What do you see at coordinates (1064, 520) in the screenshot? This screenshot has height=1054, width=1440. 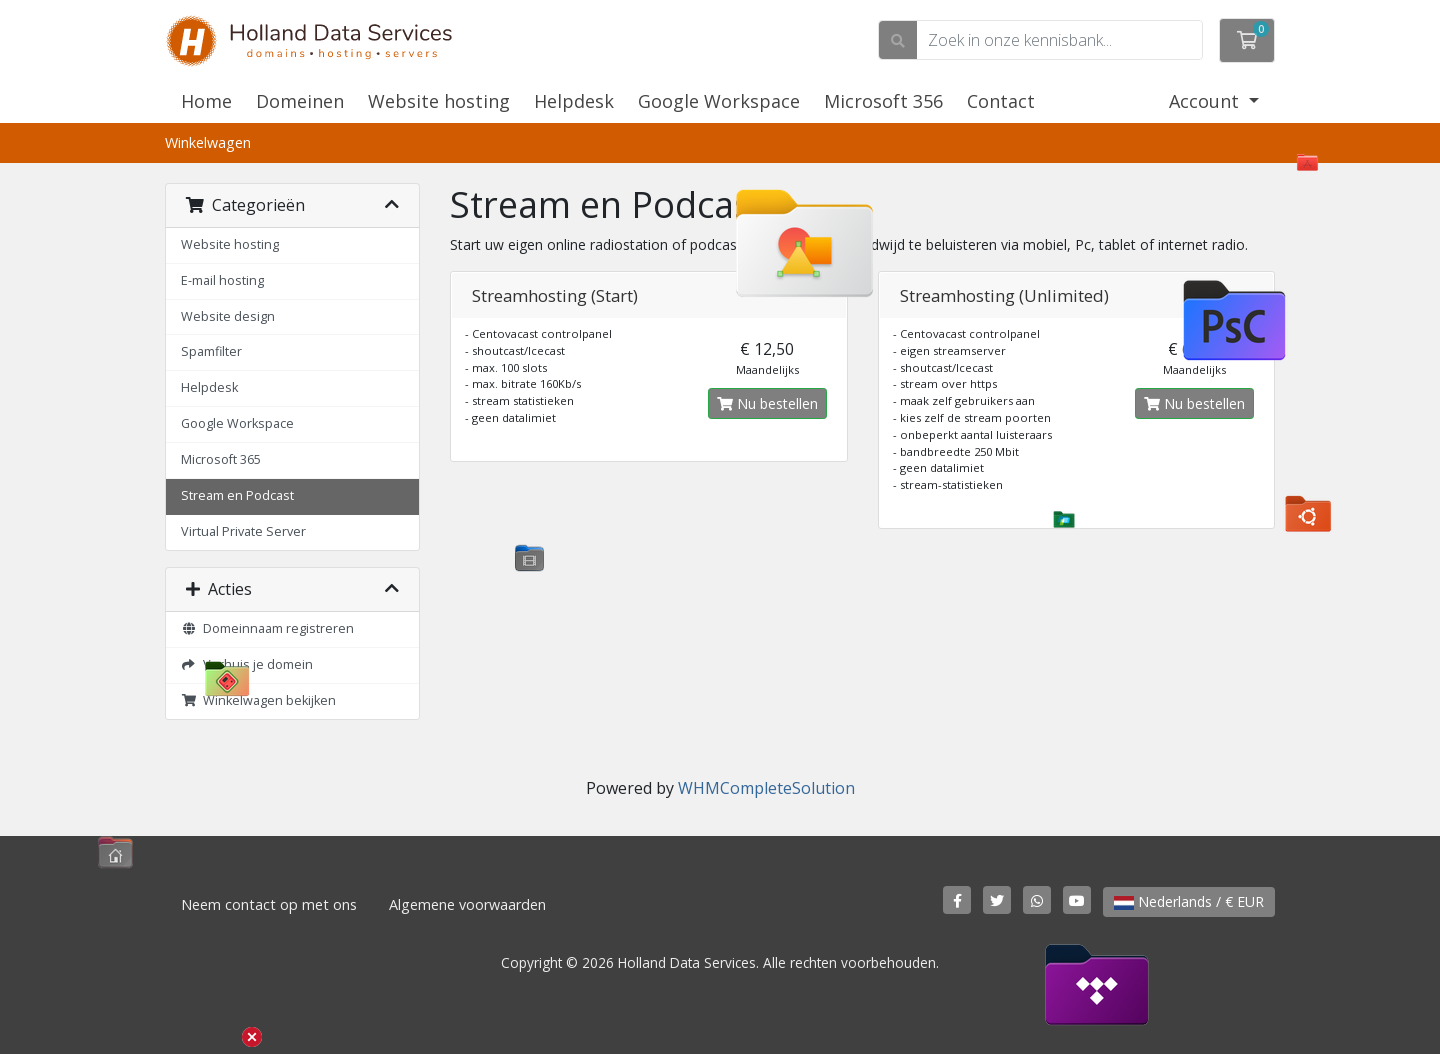 I see `open jquery mobile project folder` at bounding box center [1064, 520].